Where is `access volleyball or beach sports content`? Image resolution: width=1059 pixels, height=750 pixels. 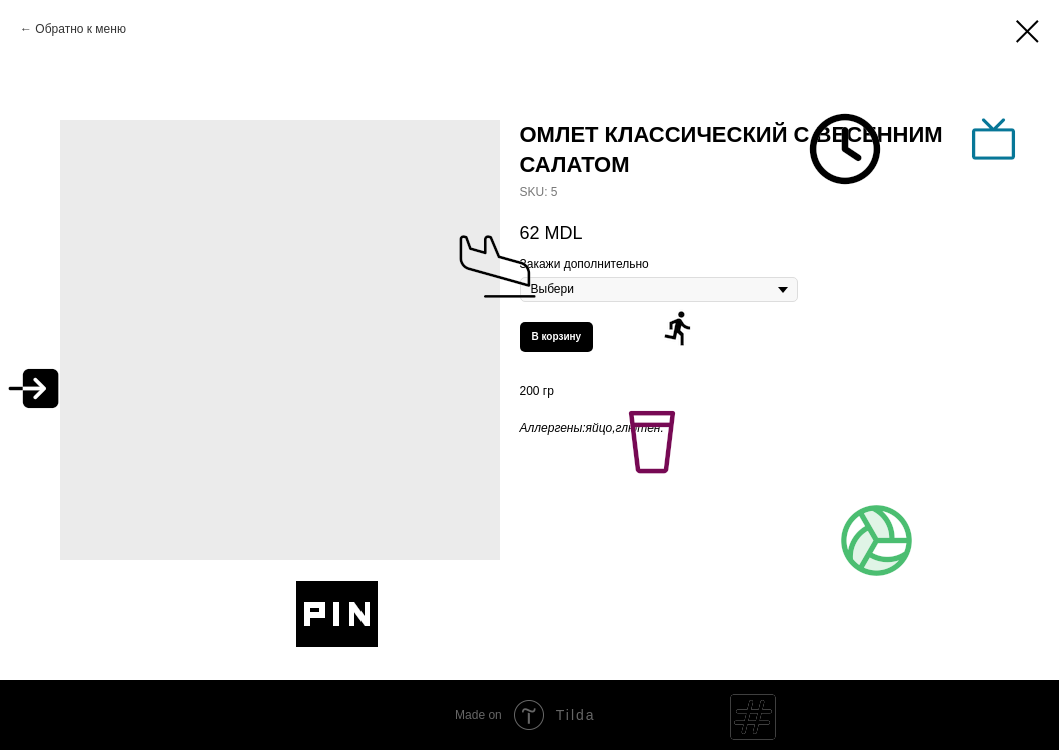 access volleyball or beach sports content is located at coordinates (876, 540).